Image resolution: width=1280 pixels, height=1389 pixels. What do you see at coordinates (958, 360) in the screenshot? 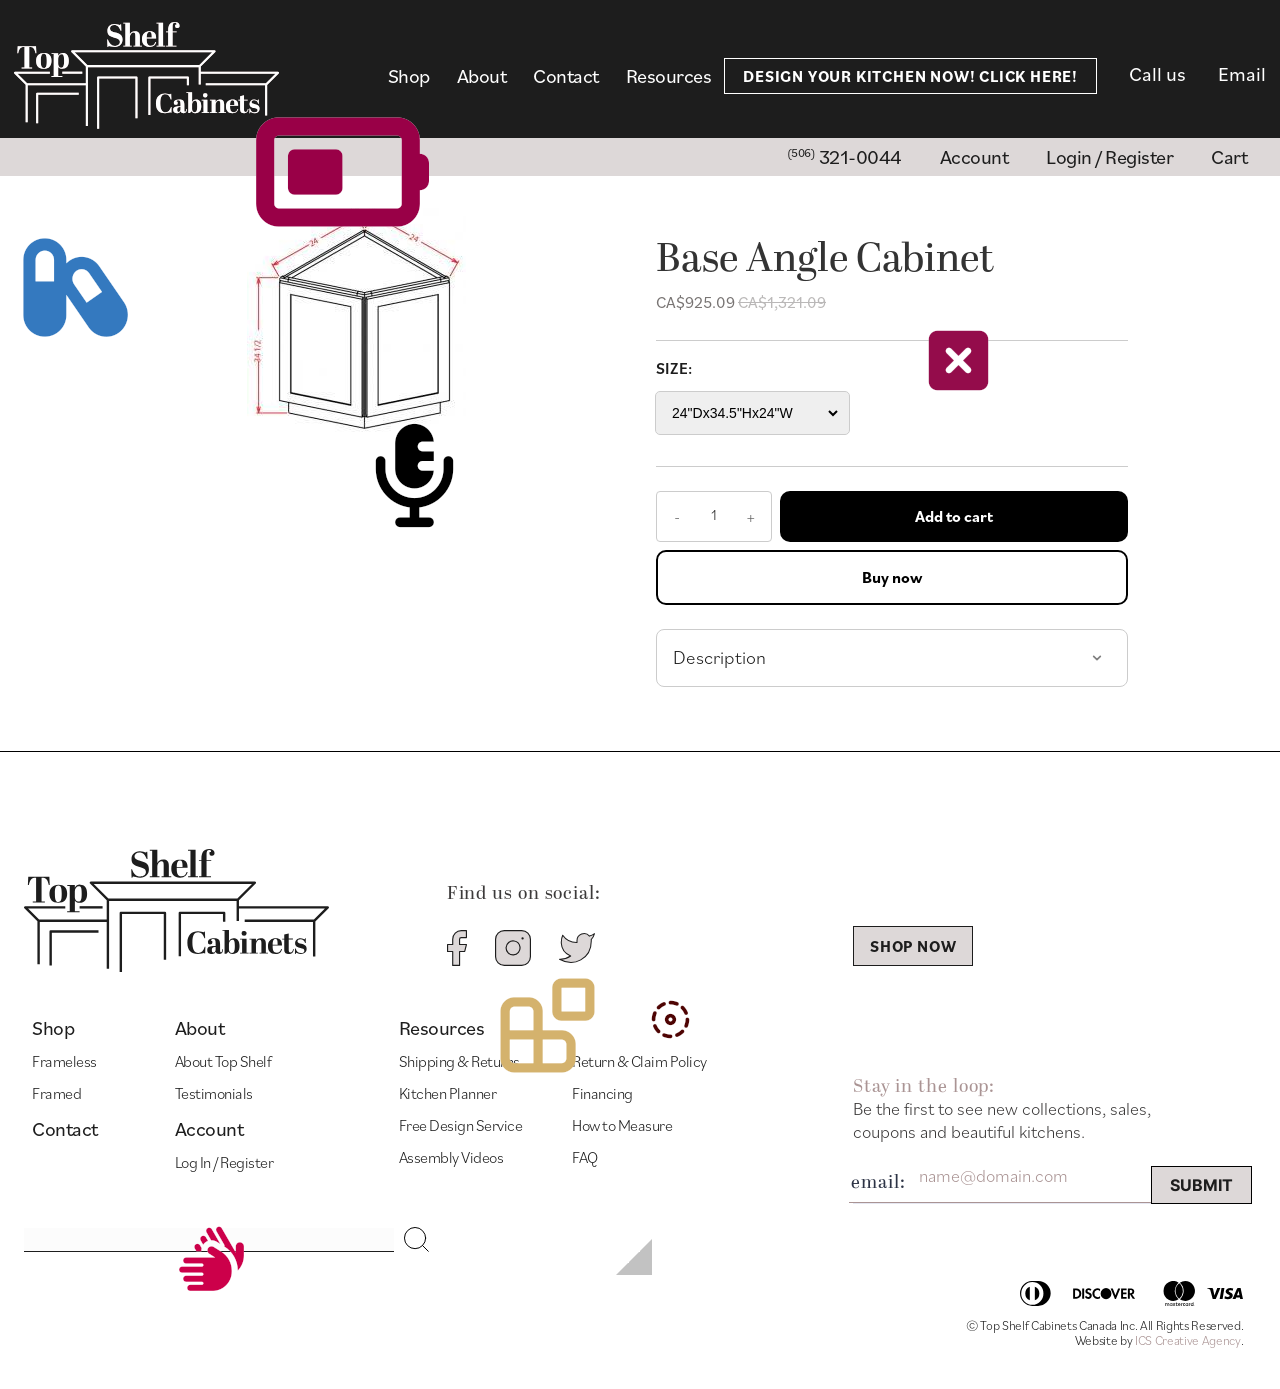
I see `close or dismiss a dialog` at bounding box center [958, 360].